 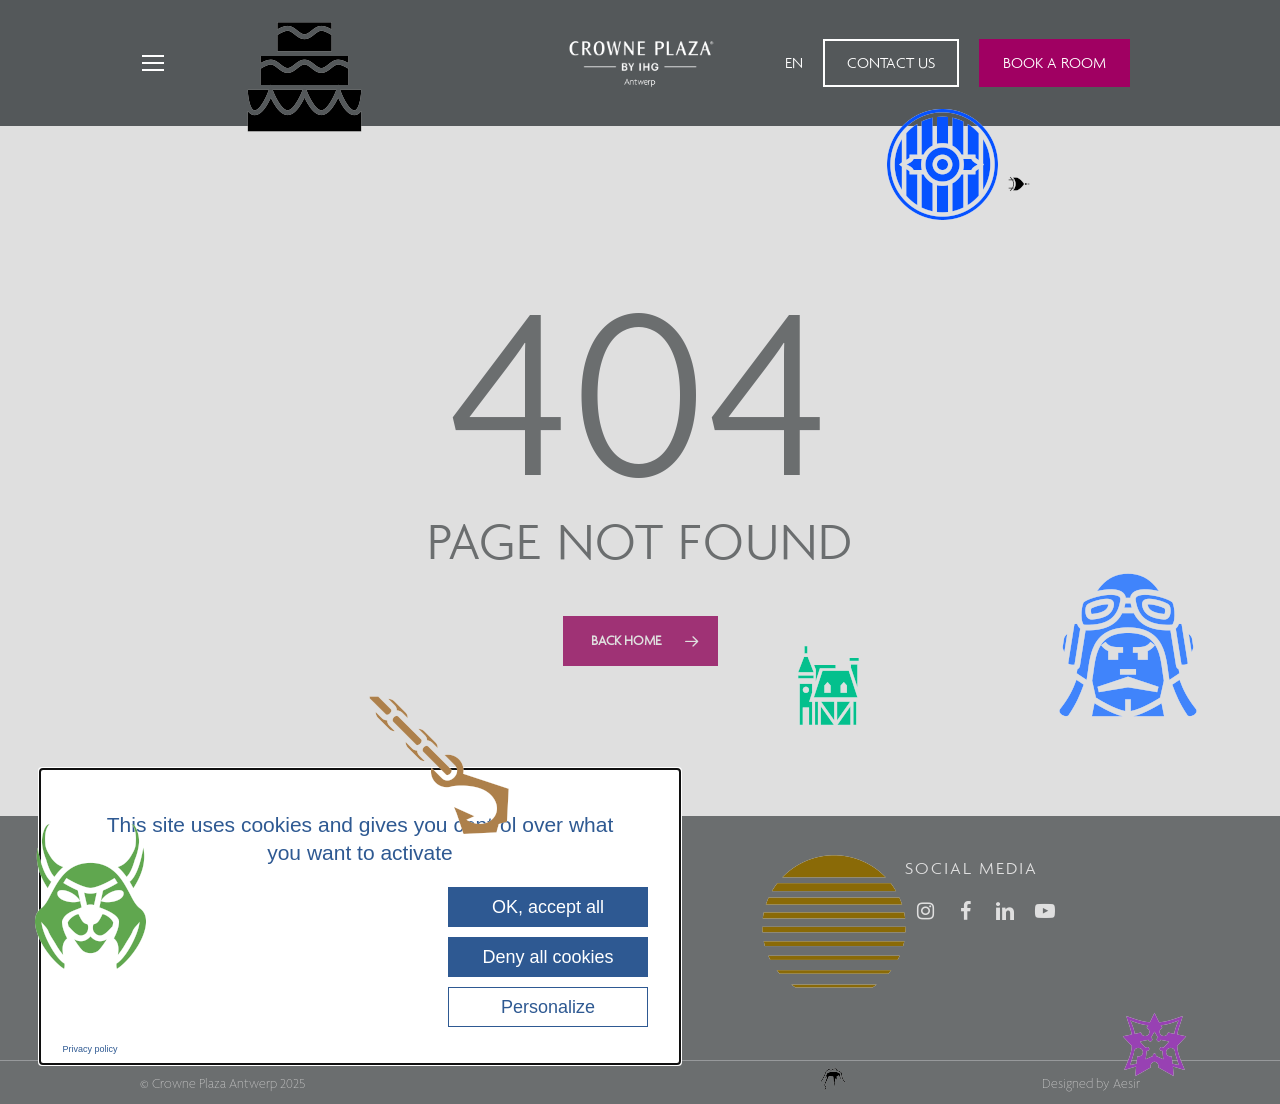 What do you see at coordinates (90, 896) in the screenshot?
I see `select lynx character or avatar` at bounding box center [90, 896].